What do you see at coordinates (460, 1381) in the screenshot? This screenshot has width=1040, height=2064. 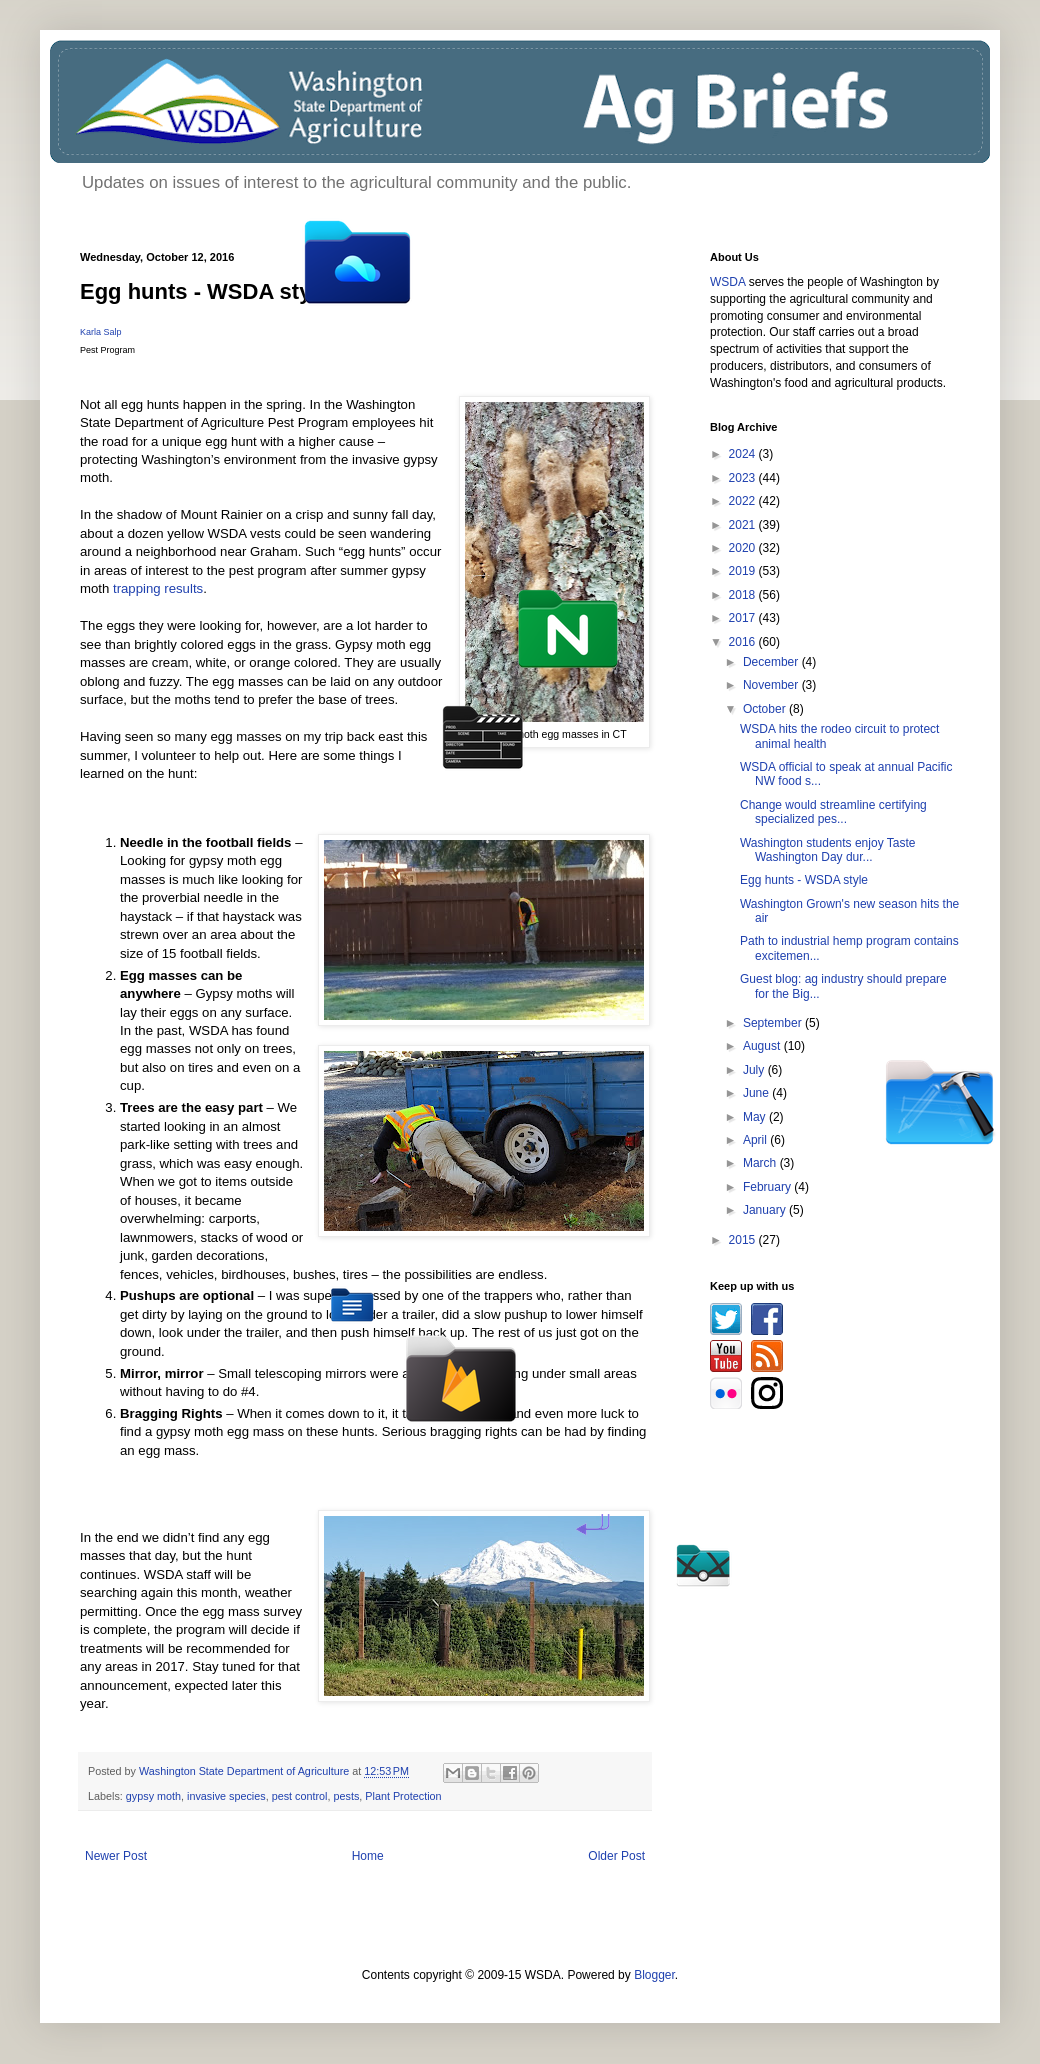 I see `open firebase project folder` at bounding box center [460, 1381].